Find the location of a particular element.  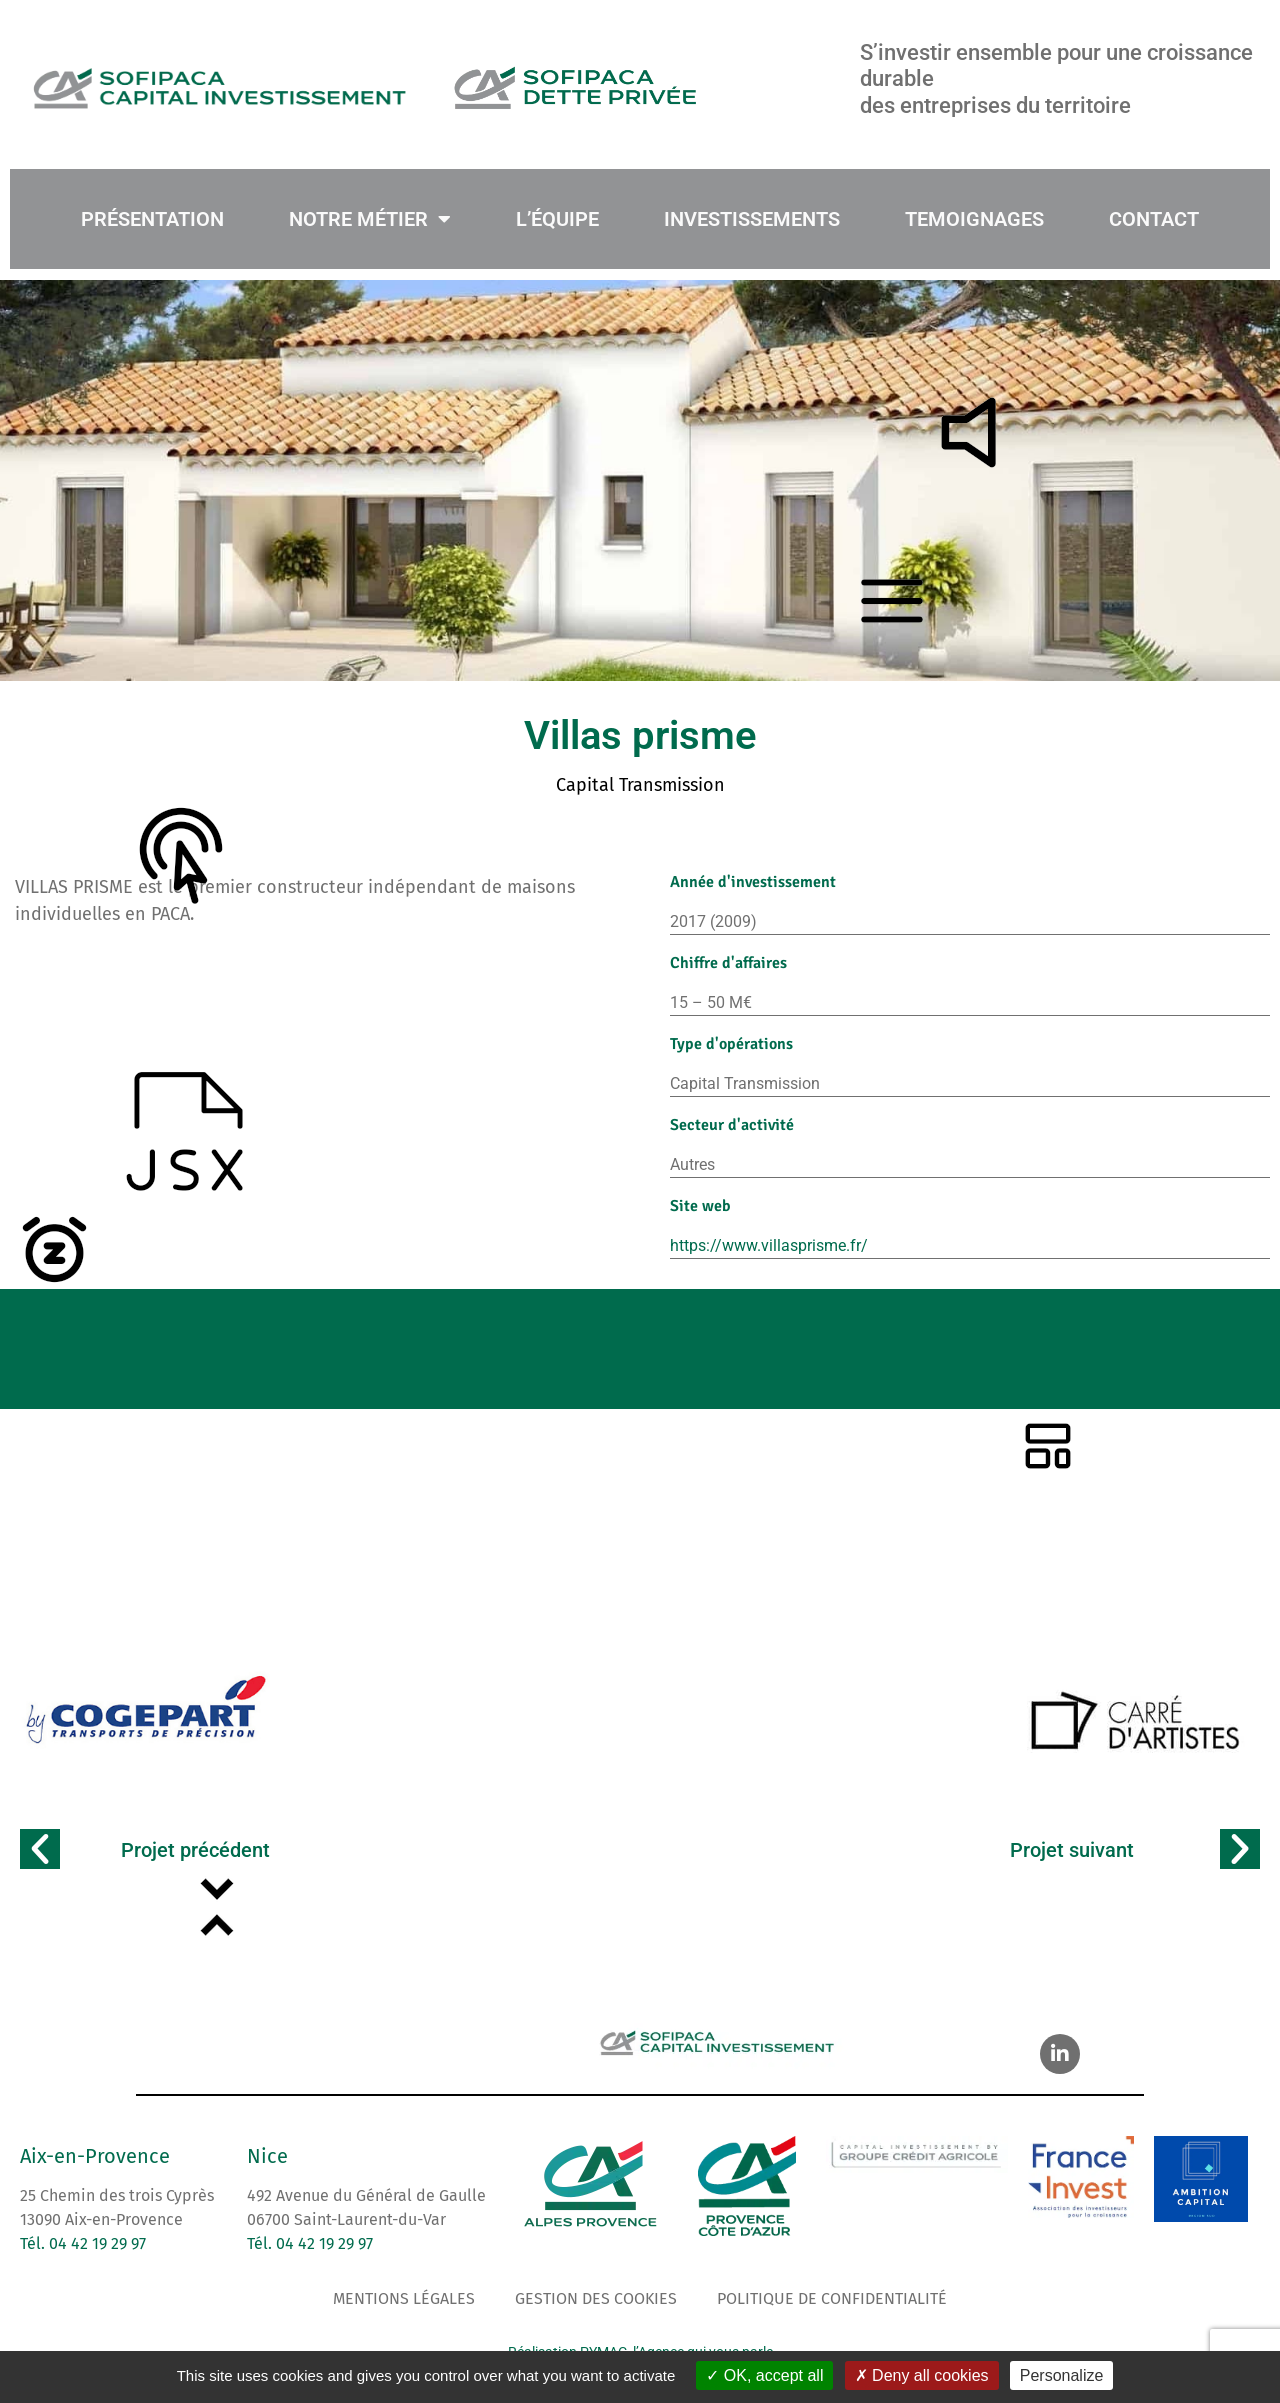

jsx file type indicator is located at coordinates (188, 1136).